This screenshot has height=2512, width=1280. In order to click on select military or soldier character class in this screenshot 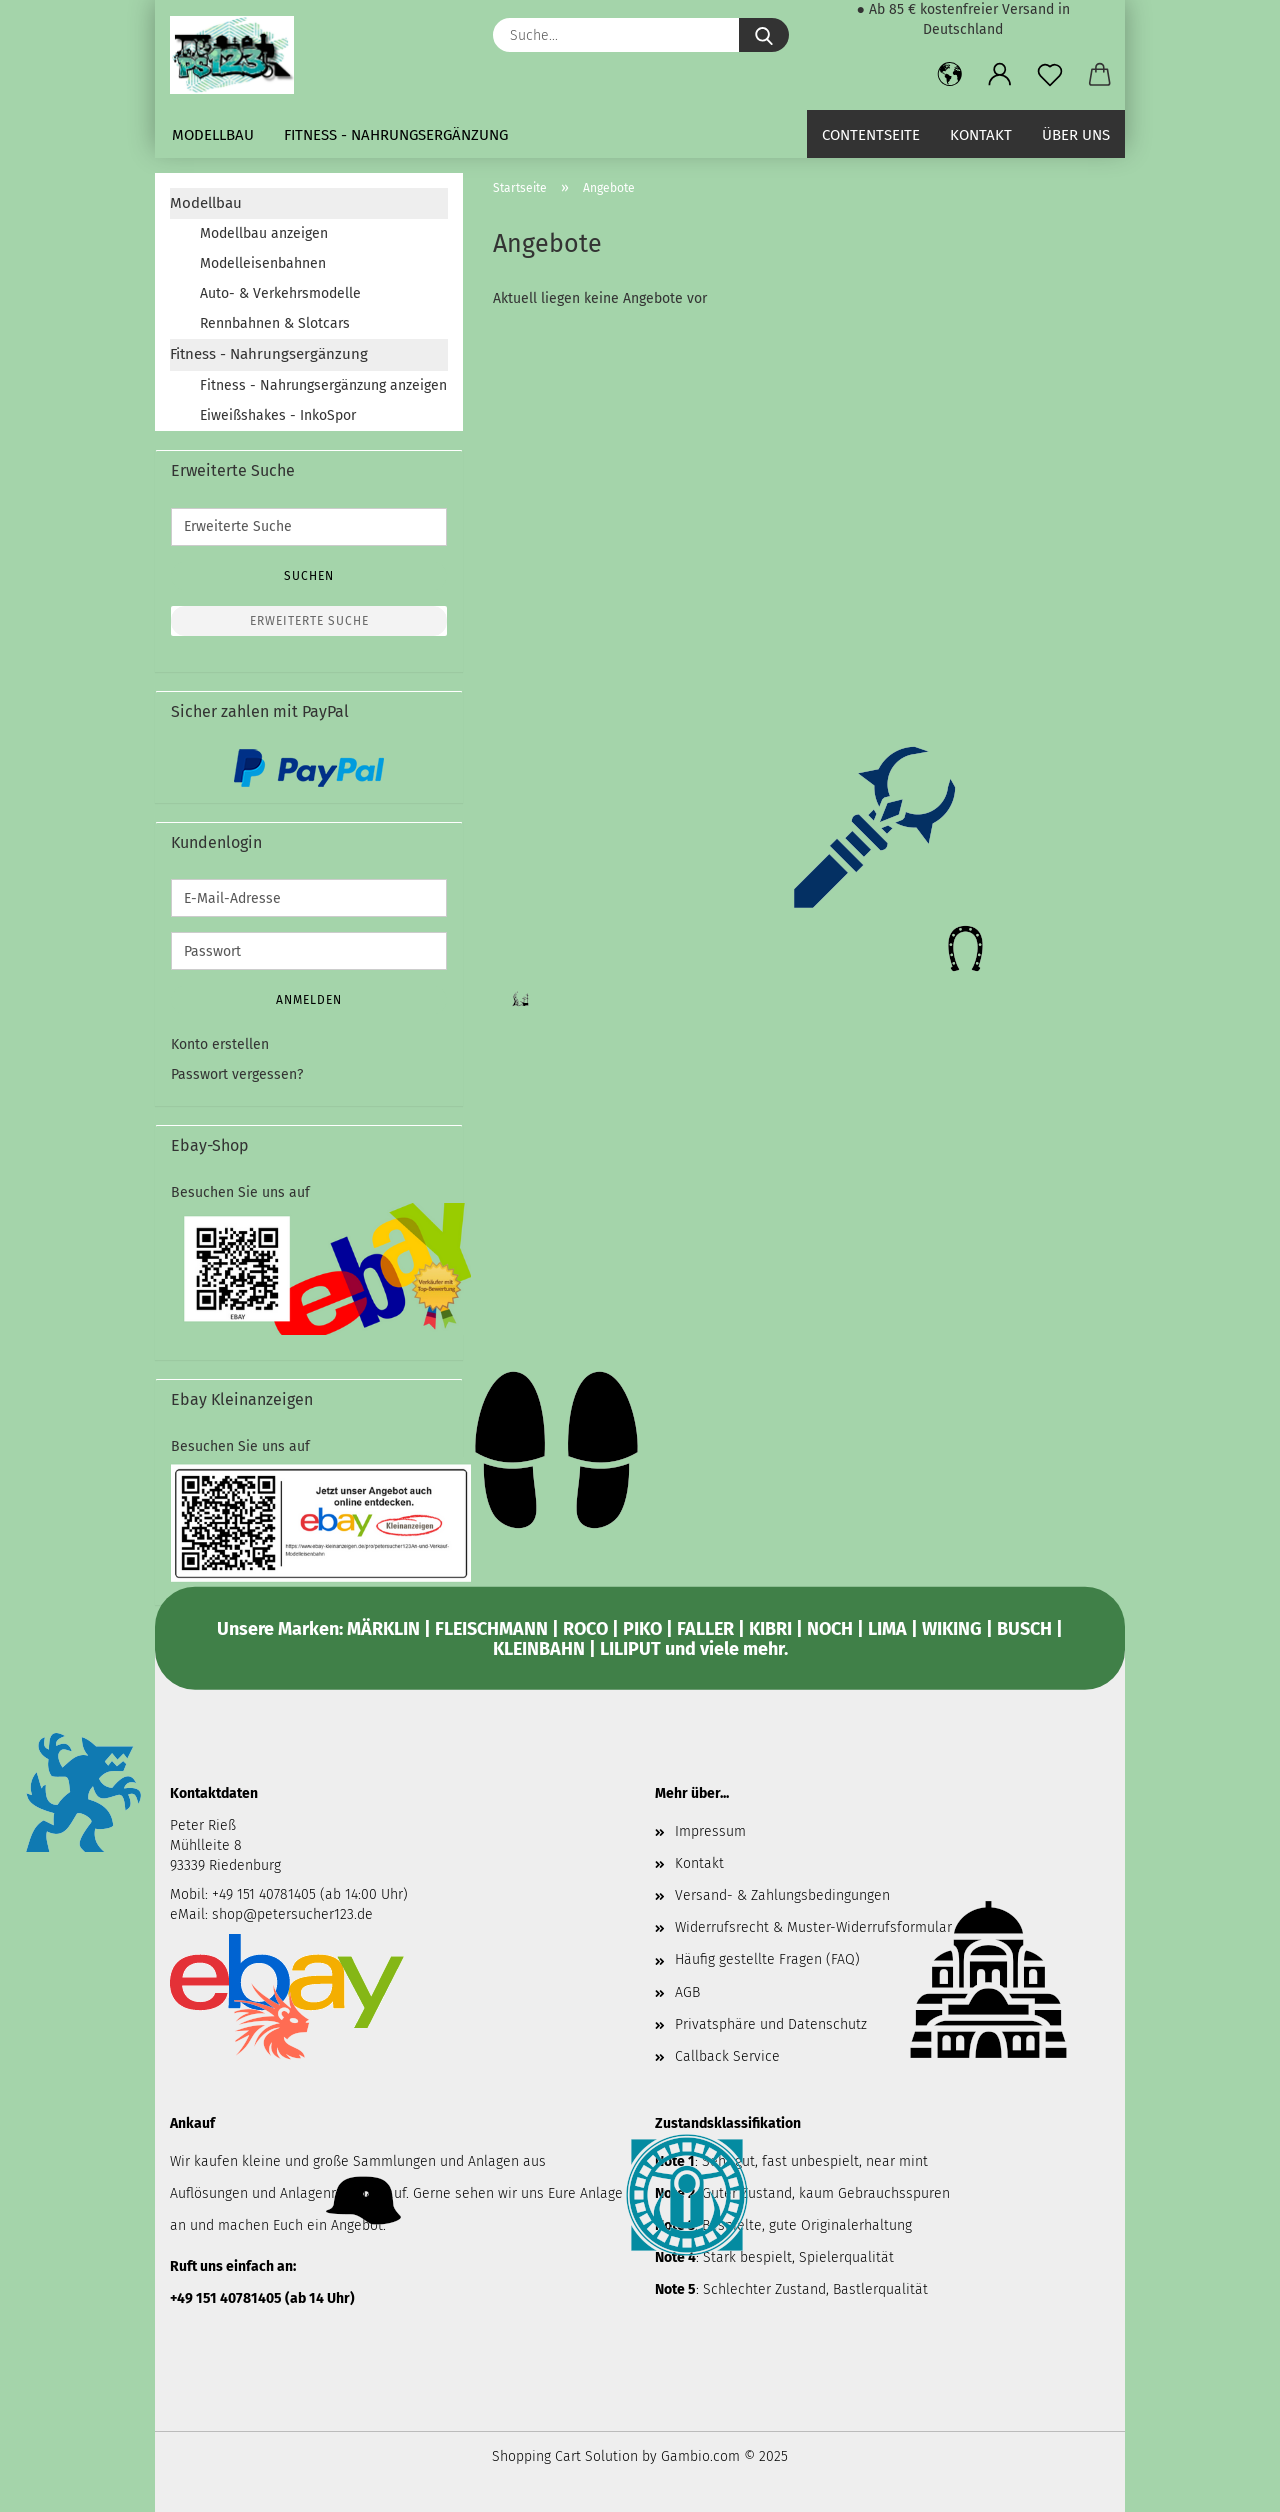, I will do `click(363, 2200)`.